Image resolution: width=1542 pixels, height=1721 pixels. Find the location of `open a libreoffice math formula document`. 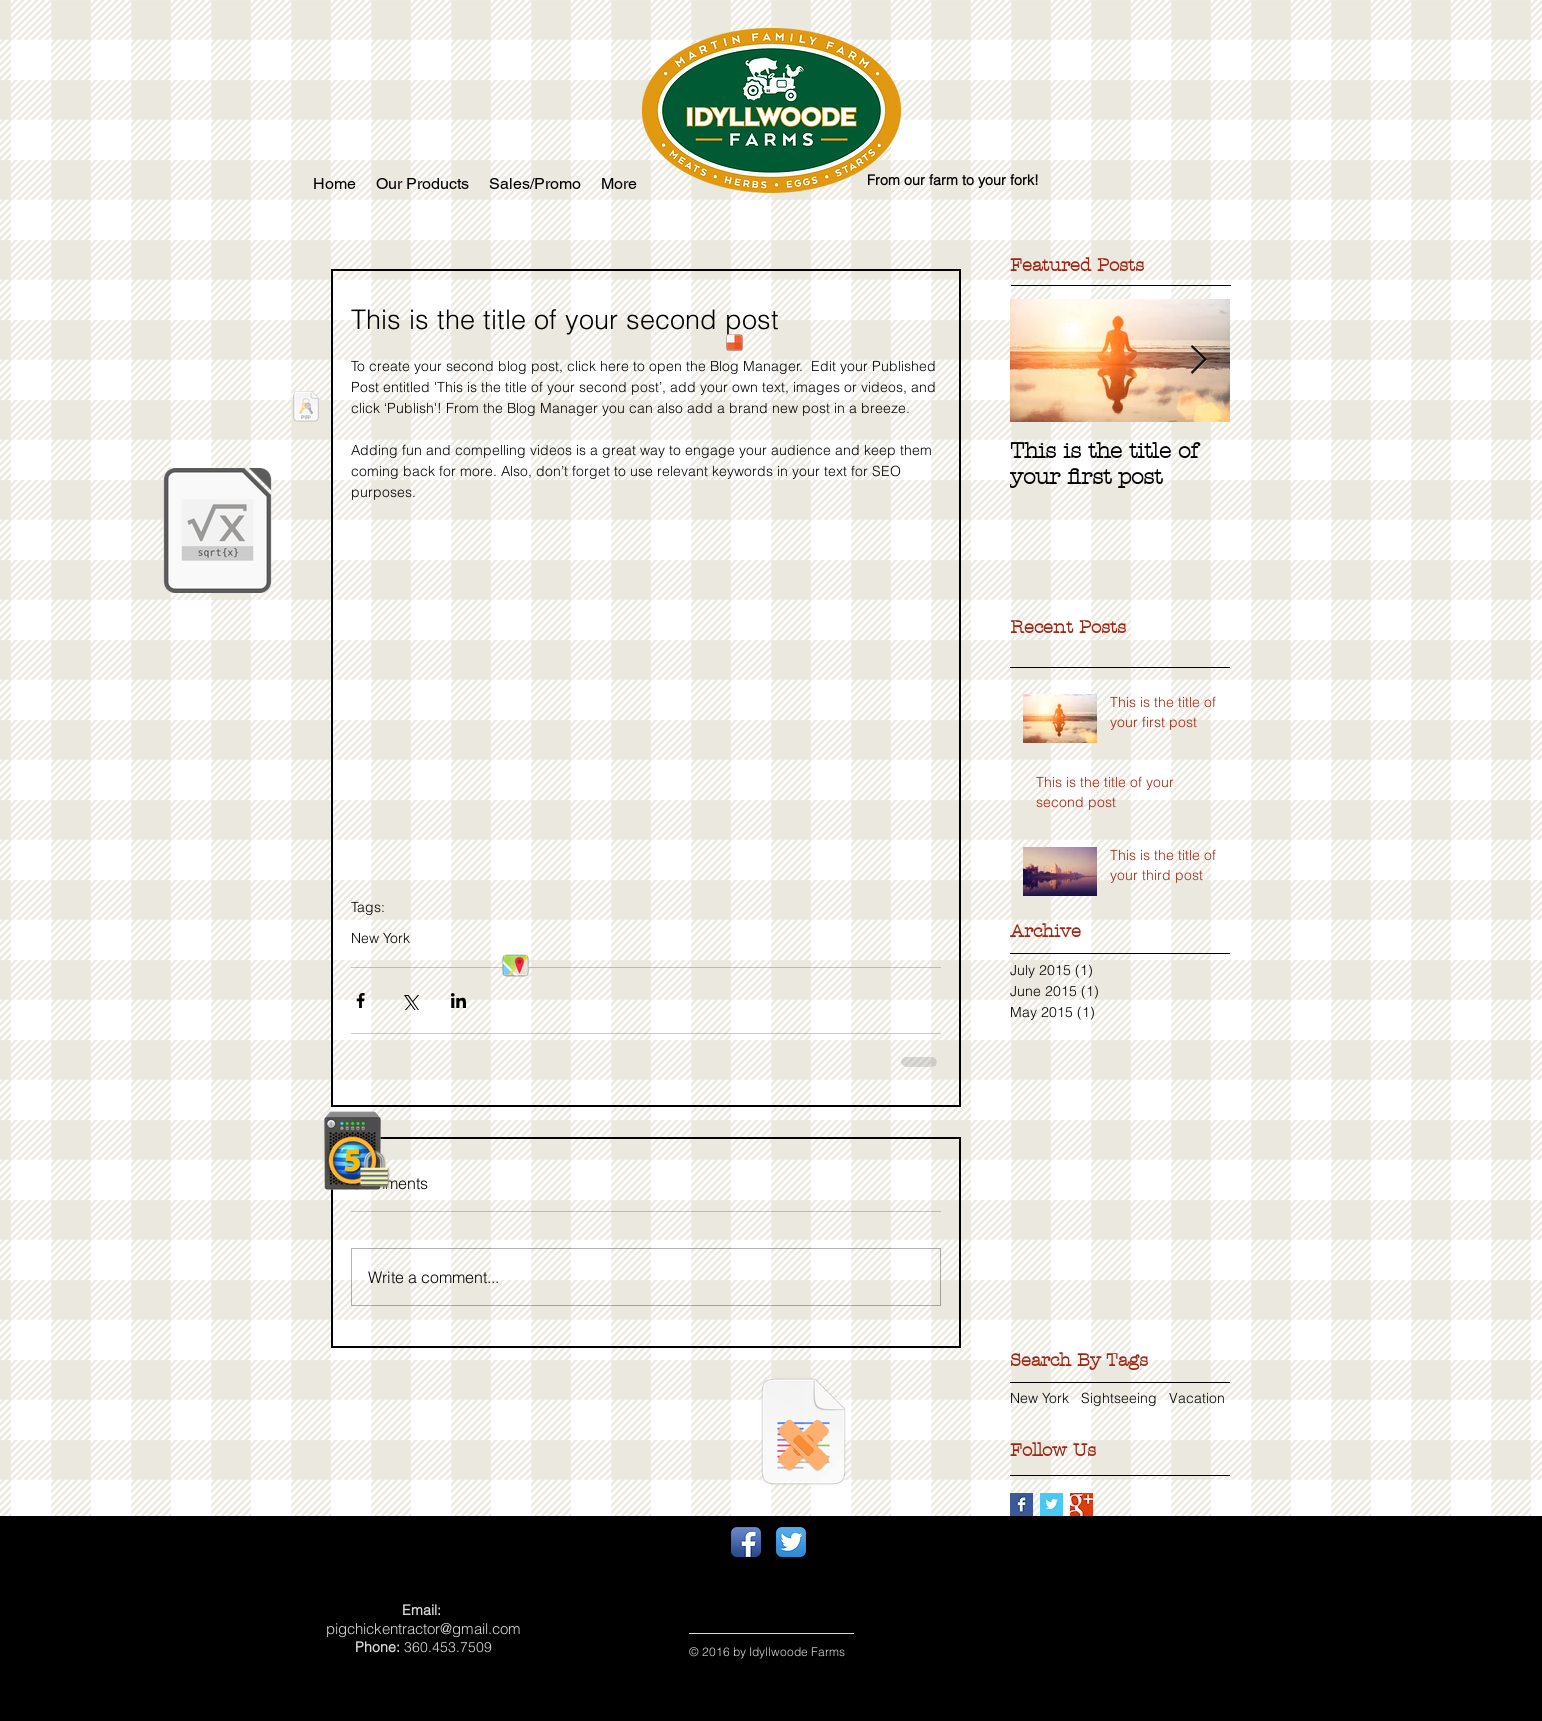

open a libreoffice math formula document is located at coordinates (217, 530).